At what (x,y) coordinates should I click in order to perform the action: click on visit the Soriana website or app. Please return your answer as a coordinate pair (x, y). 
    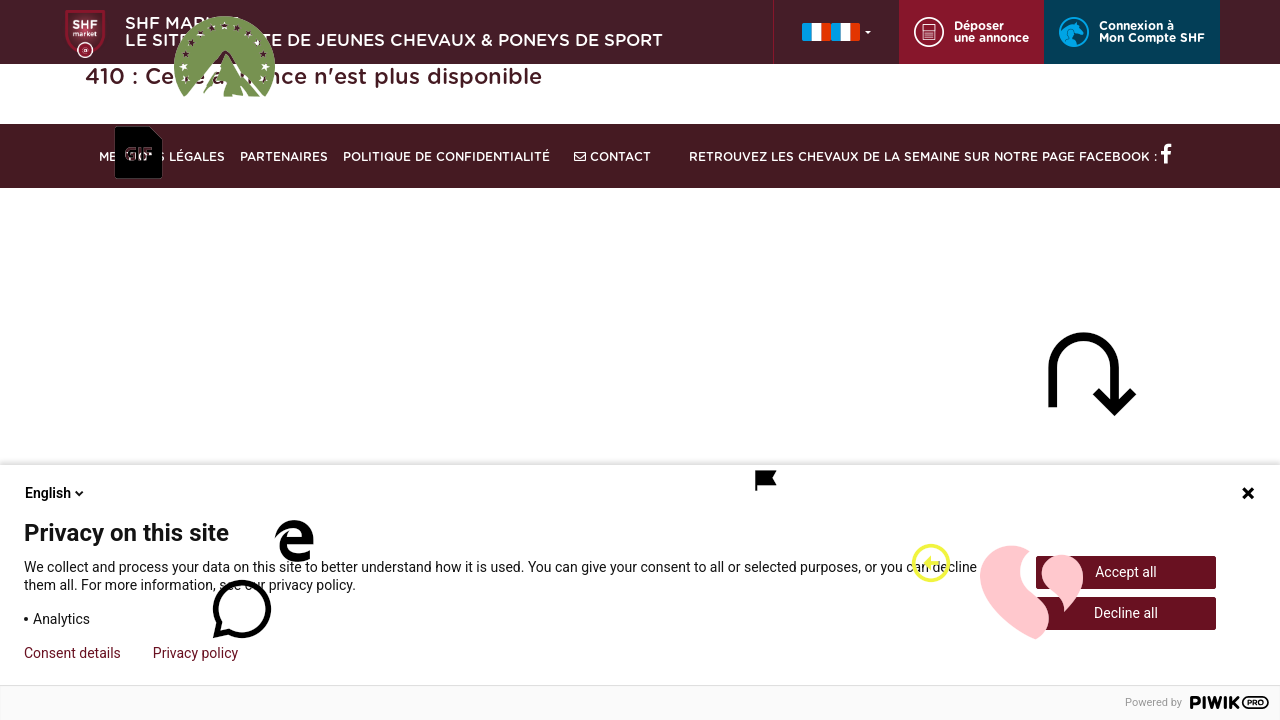
    Looking at the image, I should click on (1031, 592).